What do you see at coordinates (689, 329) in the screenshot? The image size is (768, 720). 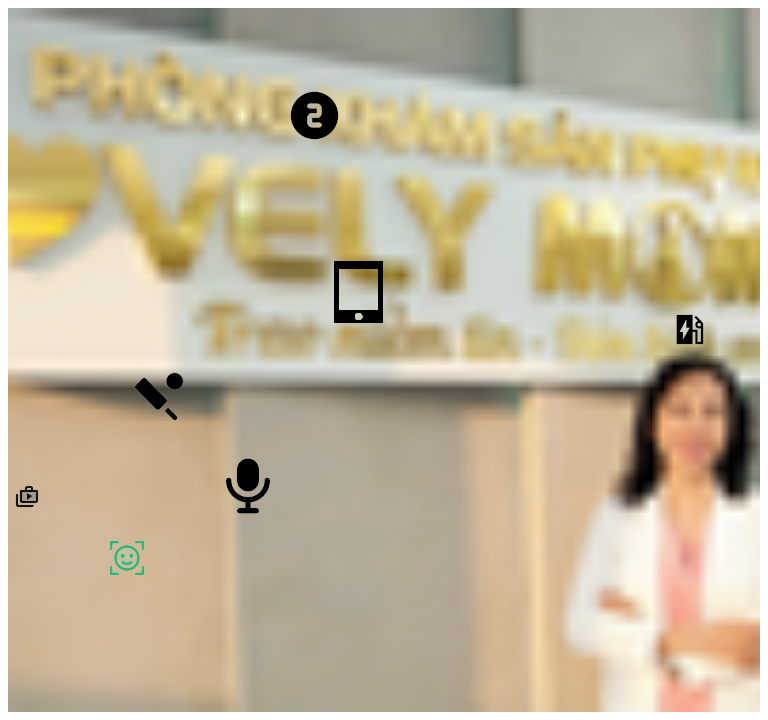 I see `find nearby electric vehicle charging stations` at bounding box center [689, 329].